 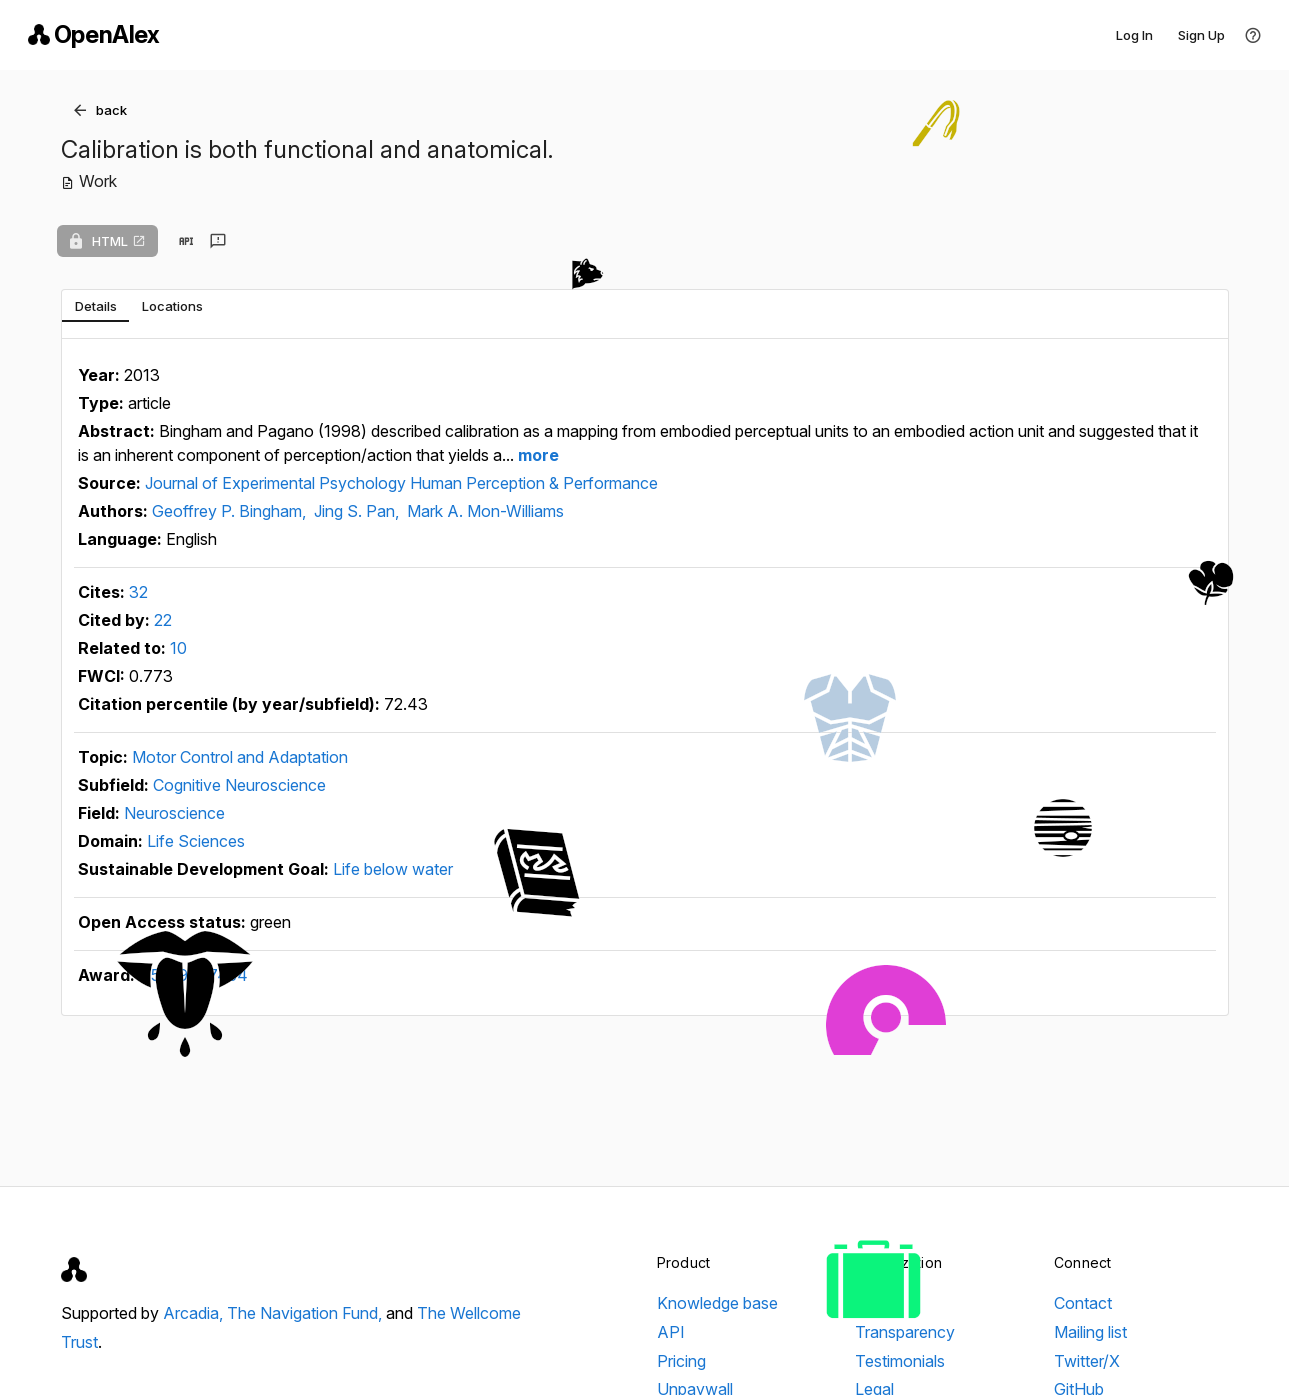 I want to click on indicates cotton or natural fiber material, so click(x=1211, y=583).